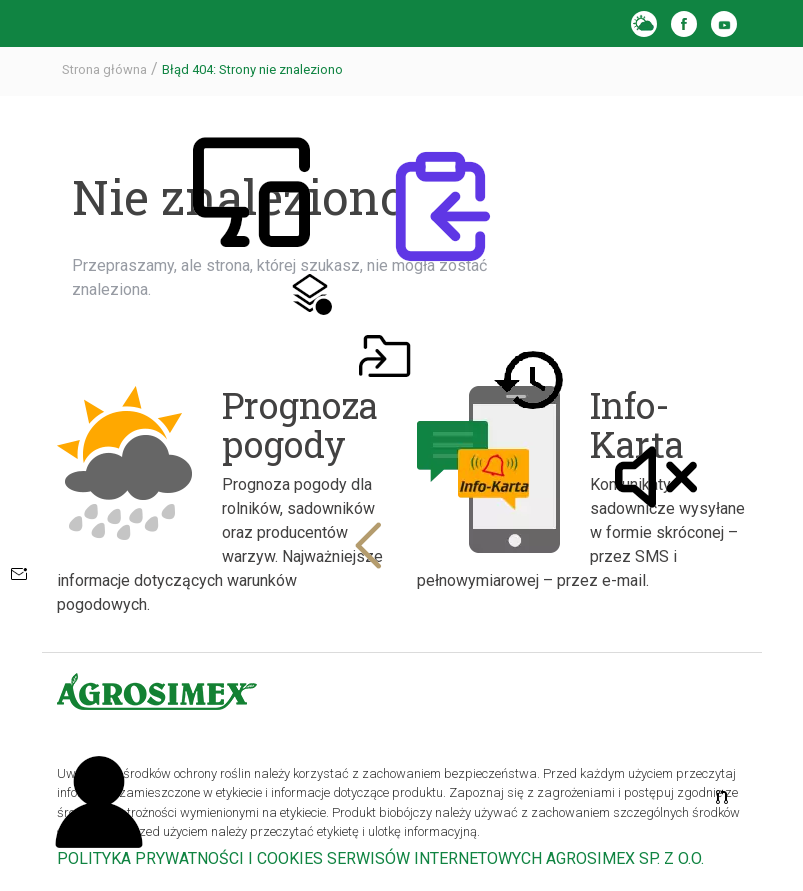 This screenshot has height=891, width=803. I want to click on create a new pull request, so click(722, 797).